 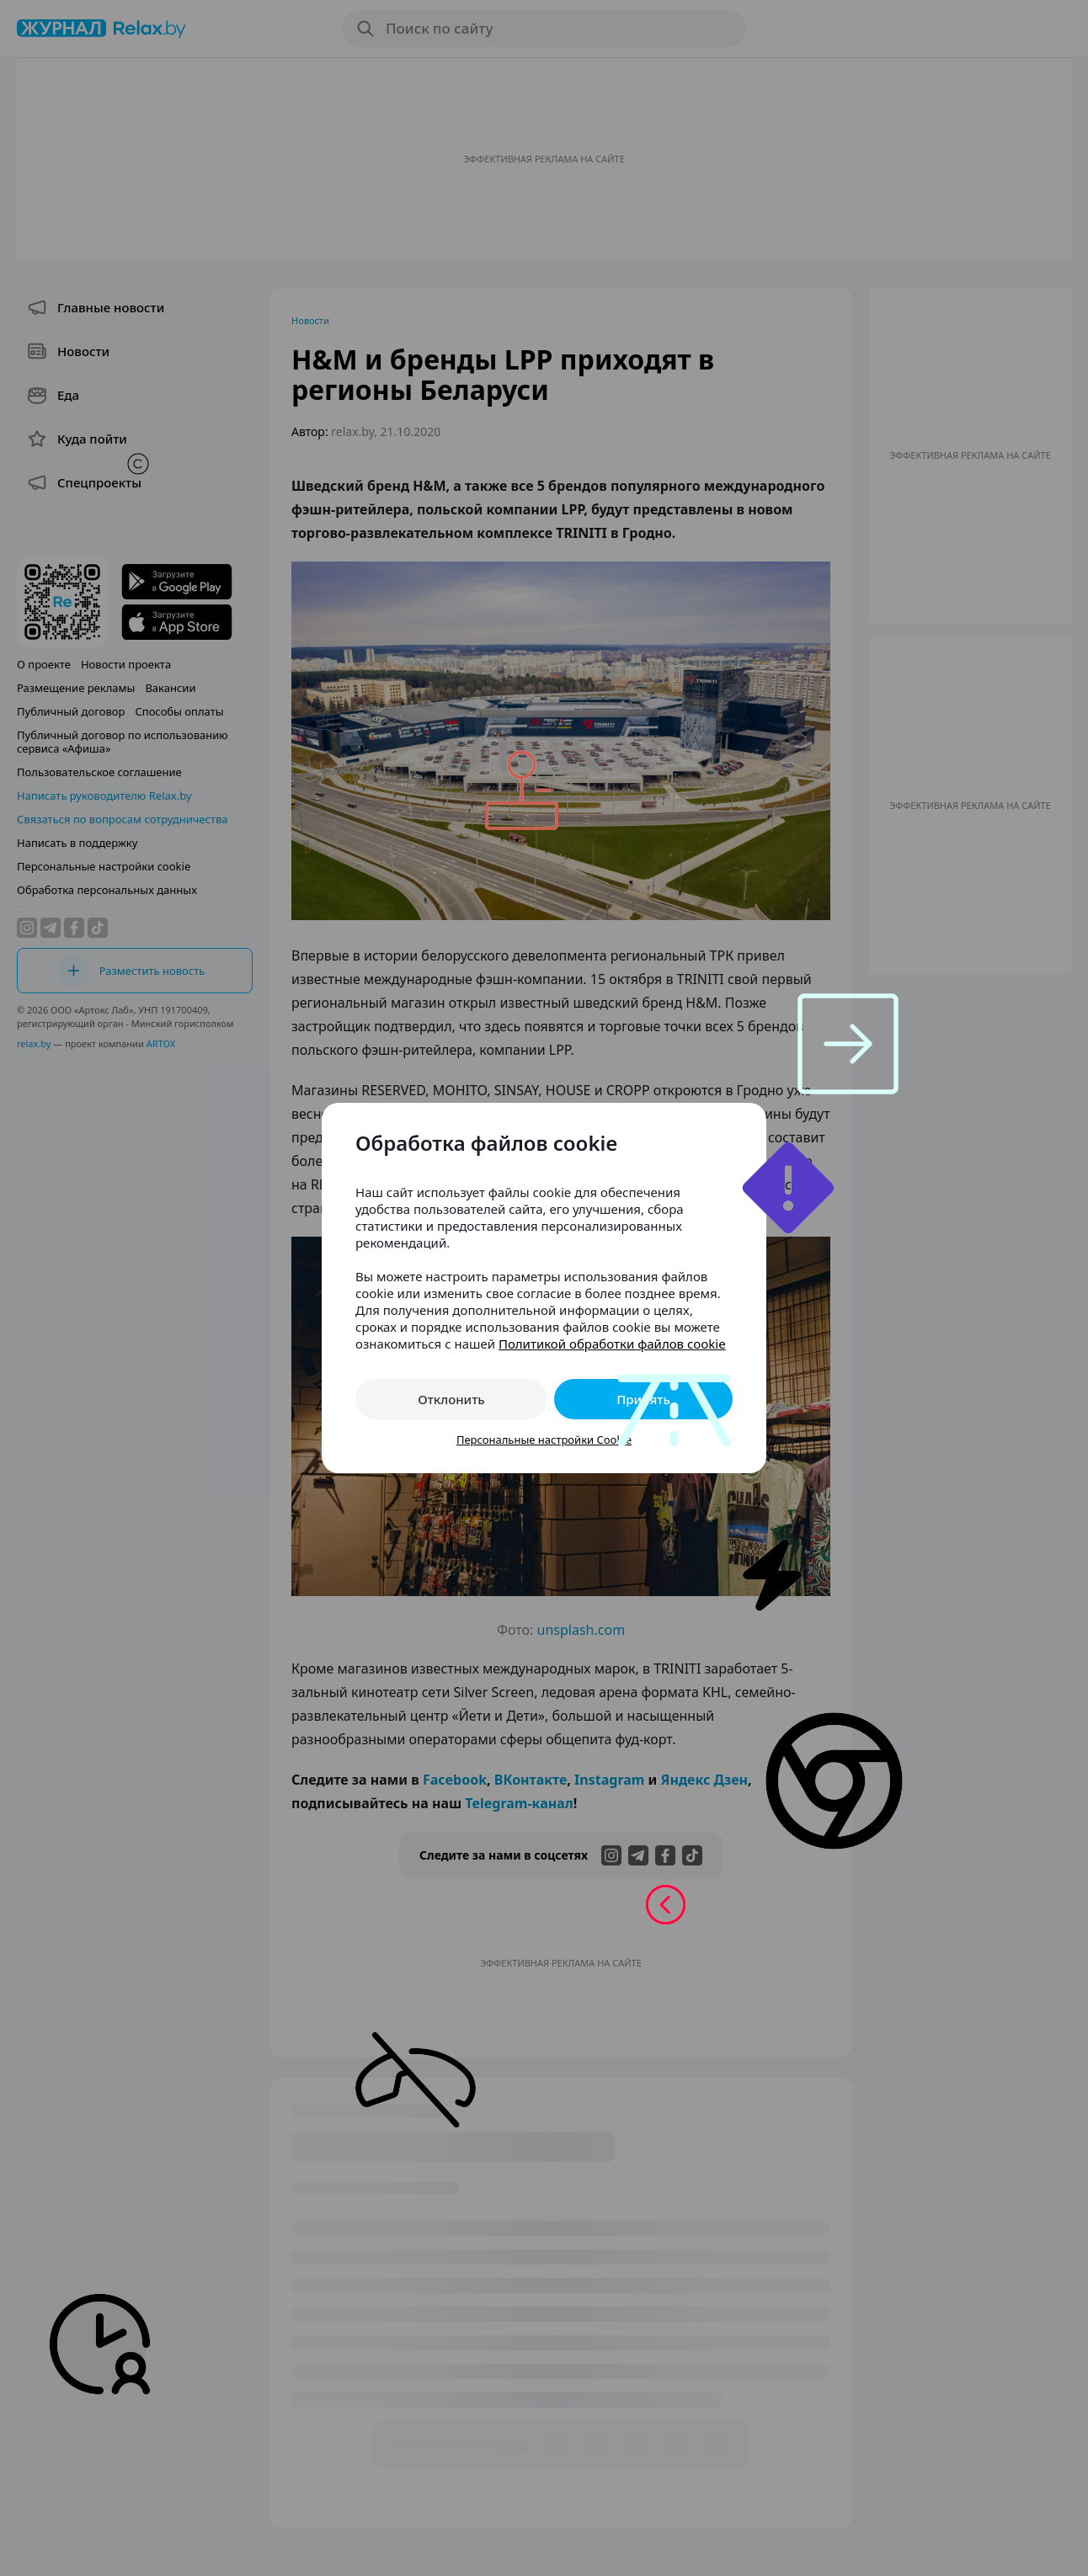 What do you see at coordinates (138, 464) in the screenshot?
I see `indicates copyrighted content` at bounding box center [138, 464].